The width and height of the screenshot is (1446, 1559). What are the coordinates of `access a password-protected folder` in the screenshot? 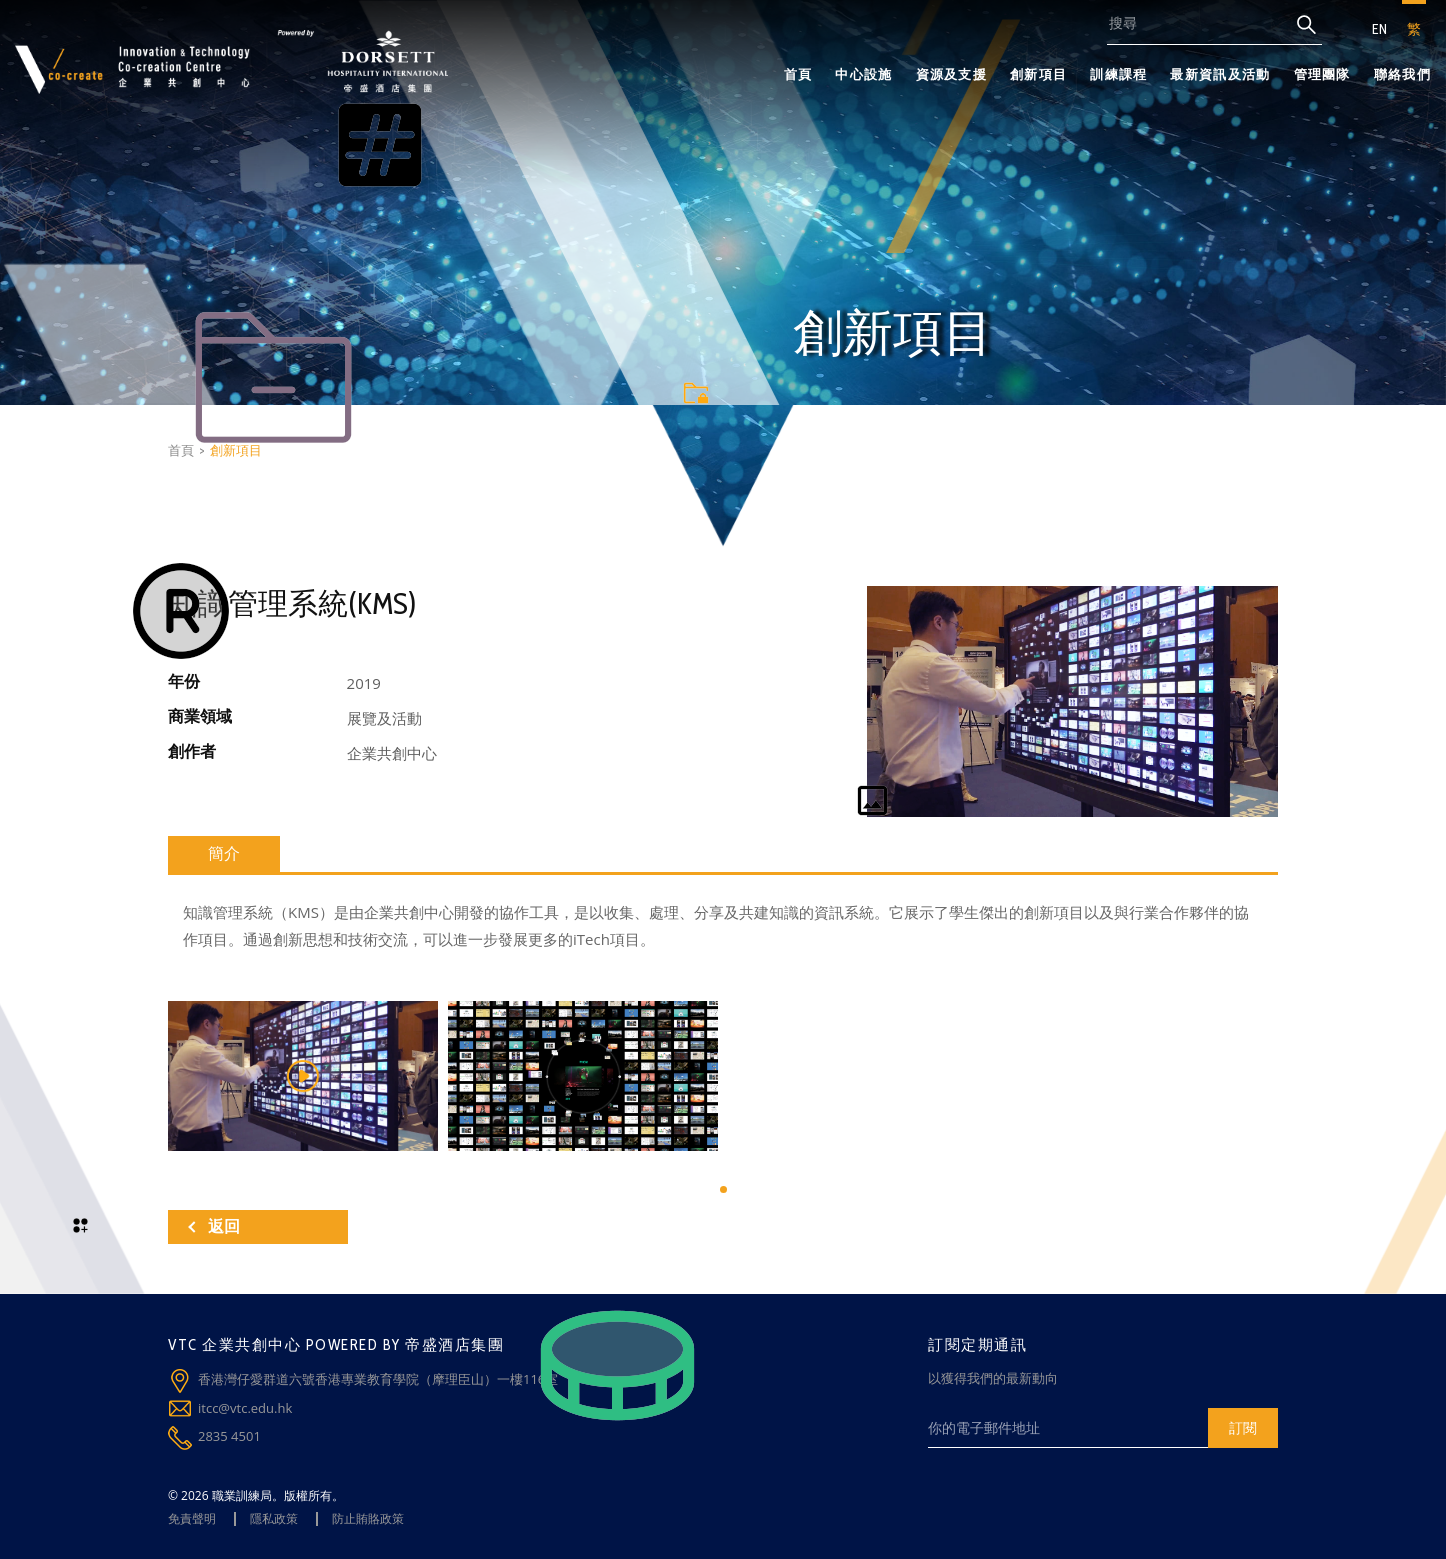 It's located at (696, 393).